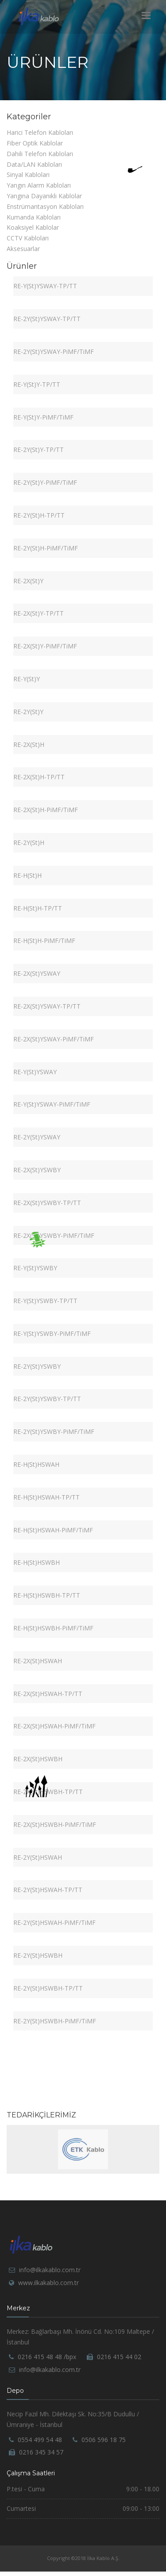 The height and width of the screenshot is (2576, 166). Describe the element at coordinates (38, 1240) in the screenshot. I see `indicates a legal or court-related feature` at that location.